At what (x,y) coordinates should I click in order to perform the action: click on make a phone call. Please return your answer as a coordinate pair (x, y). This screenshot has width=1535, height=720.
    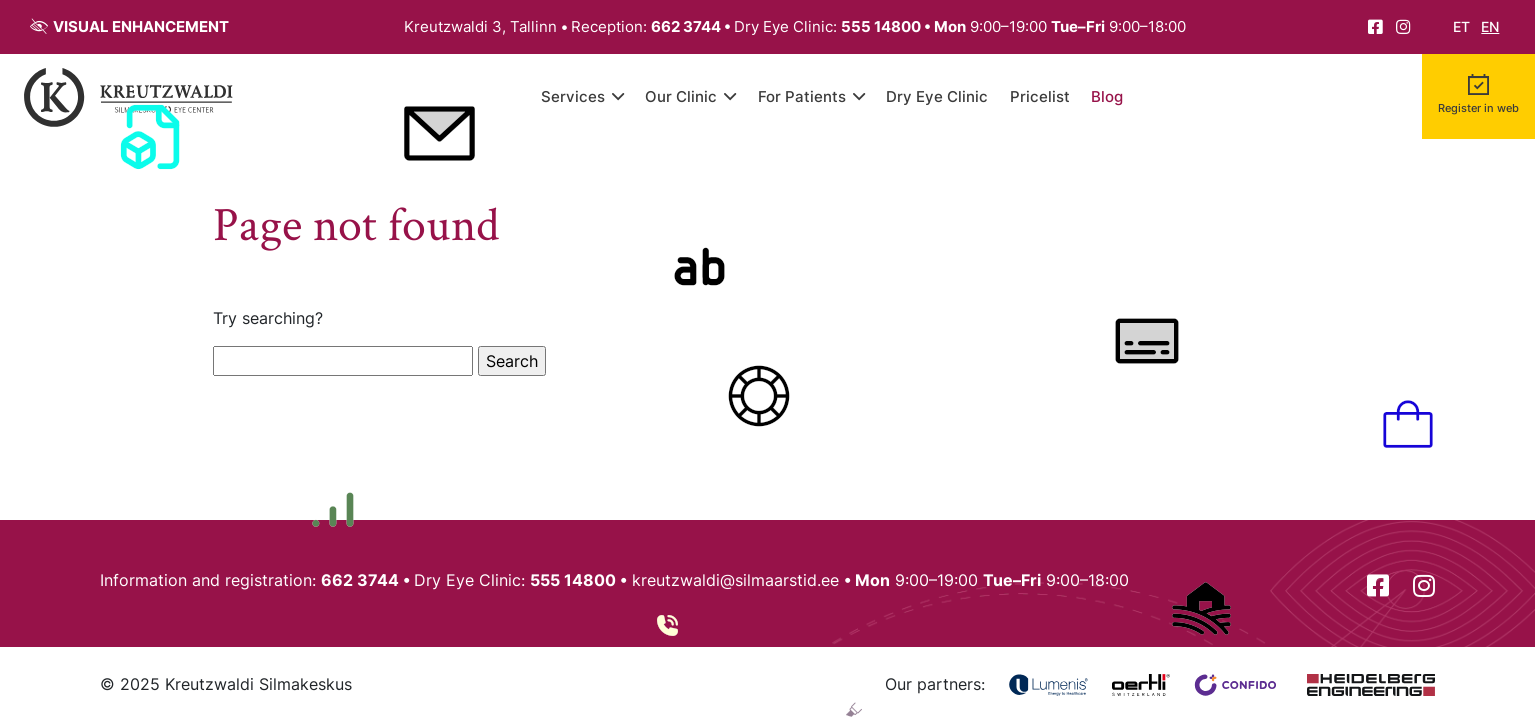
    Looking at the image, I should click on (667, 625).